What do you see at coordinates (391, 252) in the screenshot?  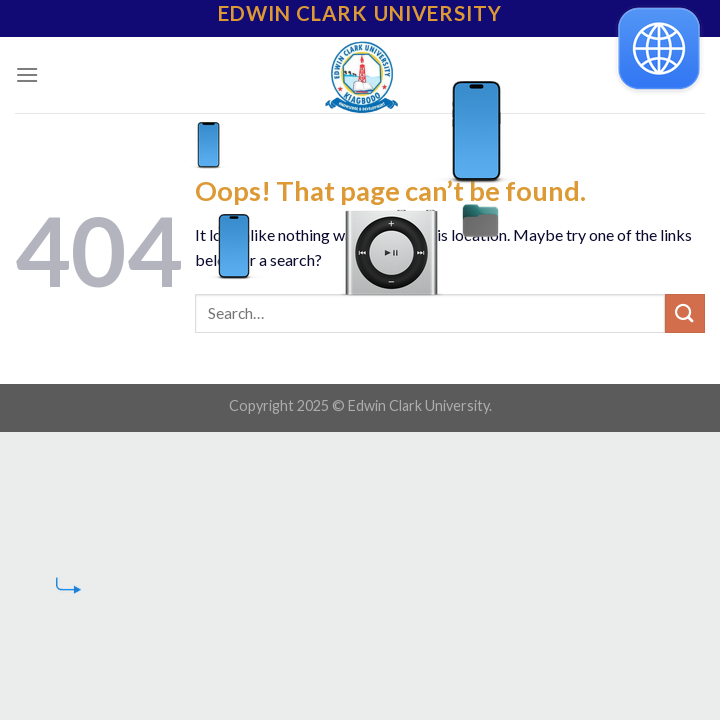 I see `iPod shuffle device connected` at bounding box center [391, 252].